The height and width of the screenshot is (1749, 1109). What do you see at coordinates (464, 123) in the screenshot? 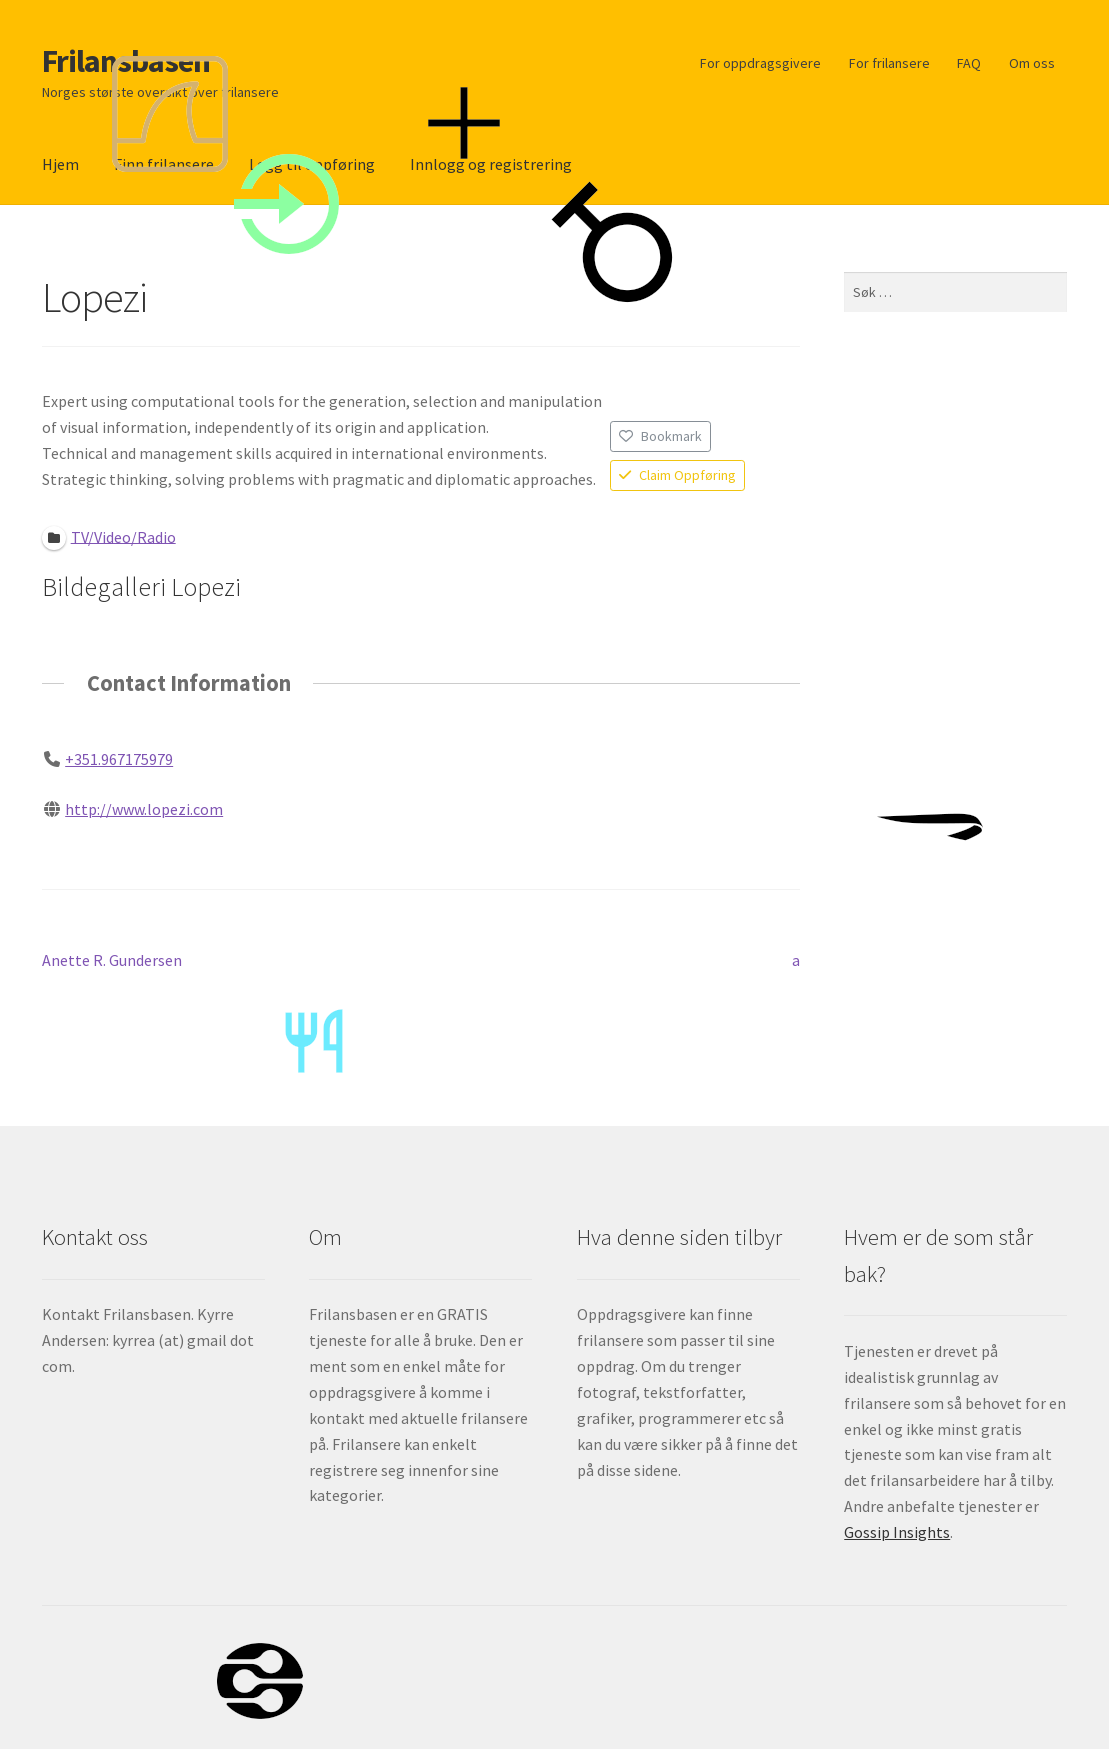
I see `add a new item` at bounding box center [464, 123].